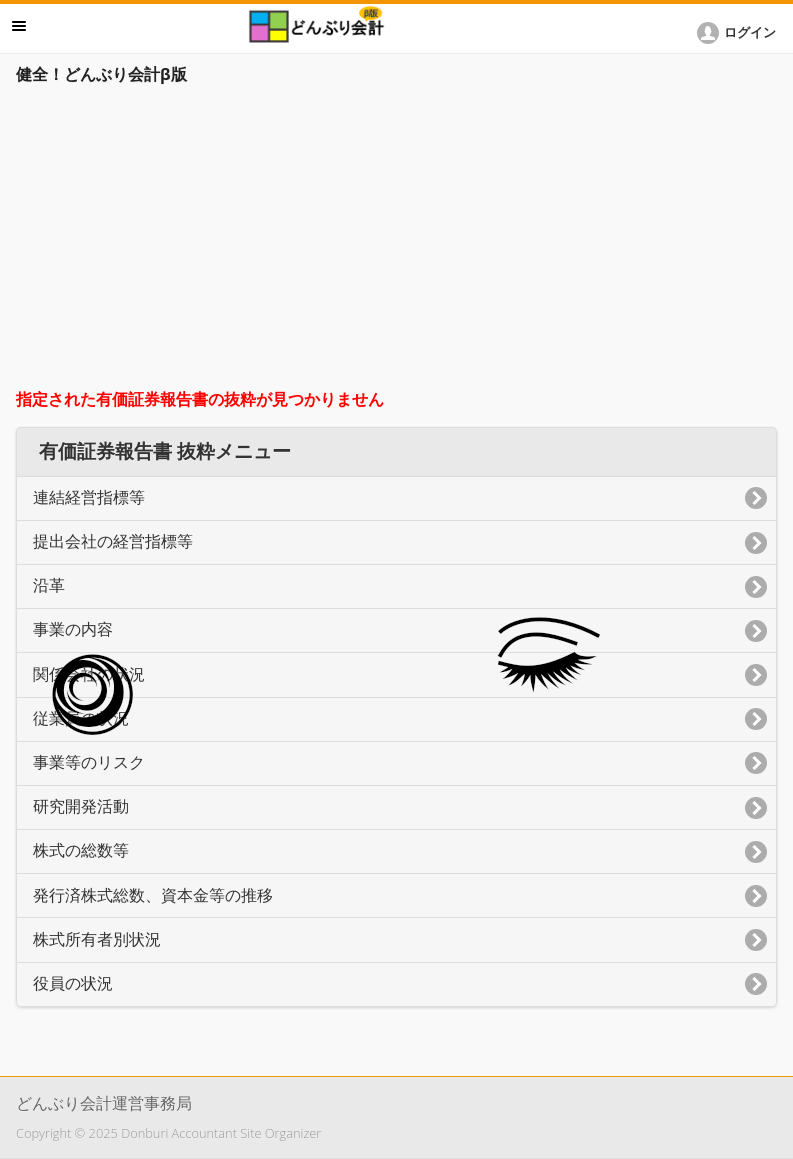  What do you see at coordinates (93, 694) in the screenshot?
I see `indicates loading or processing state` at bounding box center [93, 694].